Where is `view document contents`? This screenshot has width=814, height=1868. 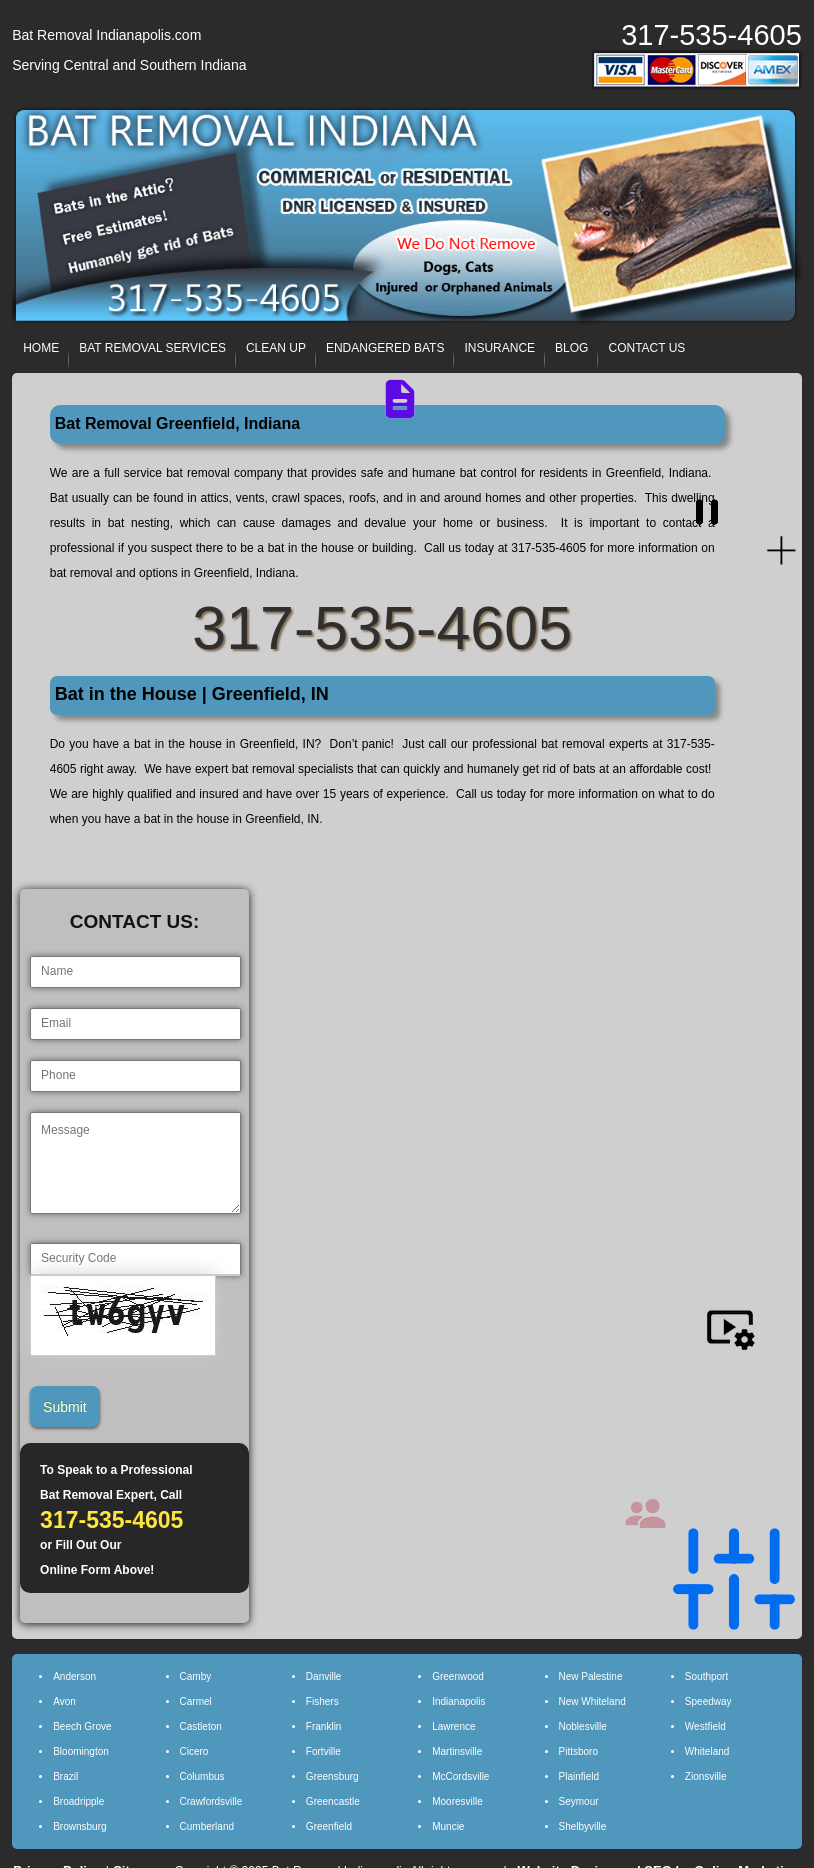 view document contents is located at coordinates (400, 399).